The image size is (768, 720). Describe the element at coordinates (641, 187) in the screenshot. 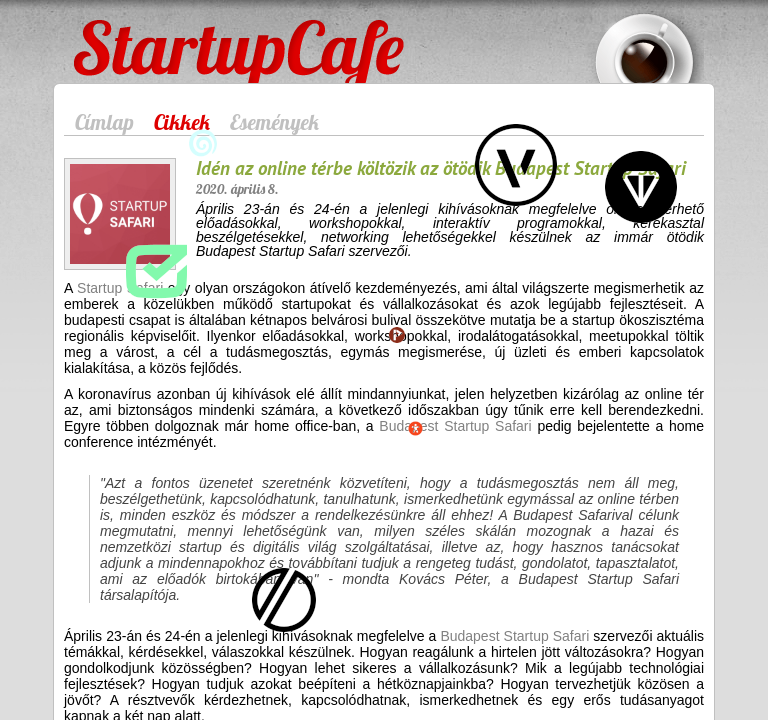

I see `open TON wallet or blockchain app` at that location.